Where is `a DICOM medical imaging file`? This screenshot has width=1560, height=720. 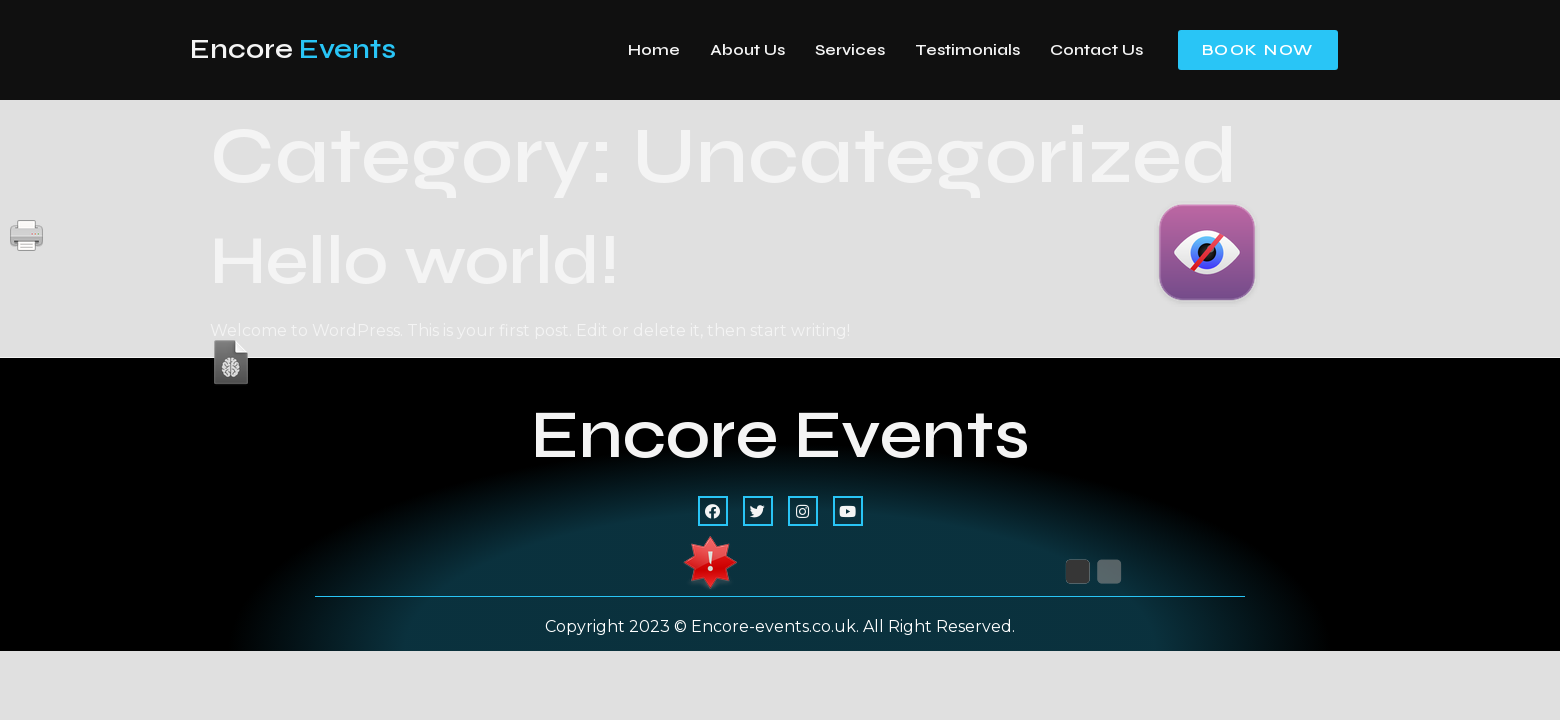
a DICOM medical imaging file is located at coordinates (231, 362).